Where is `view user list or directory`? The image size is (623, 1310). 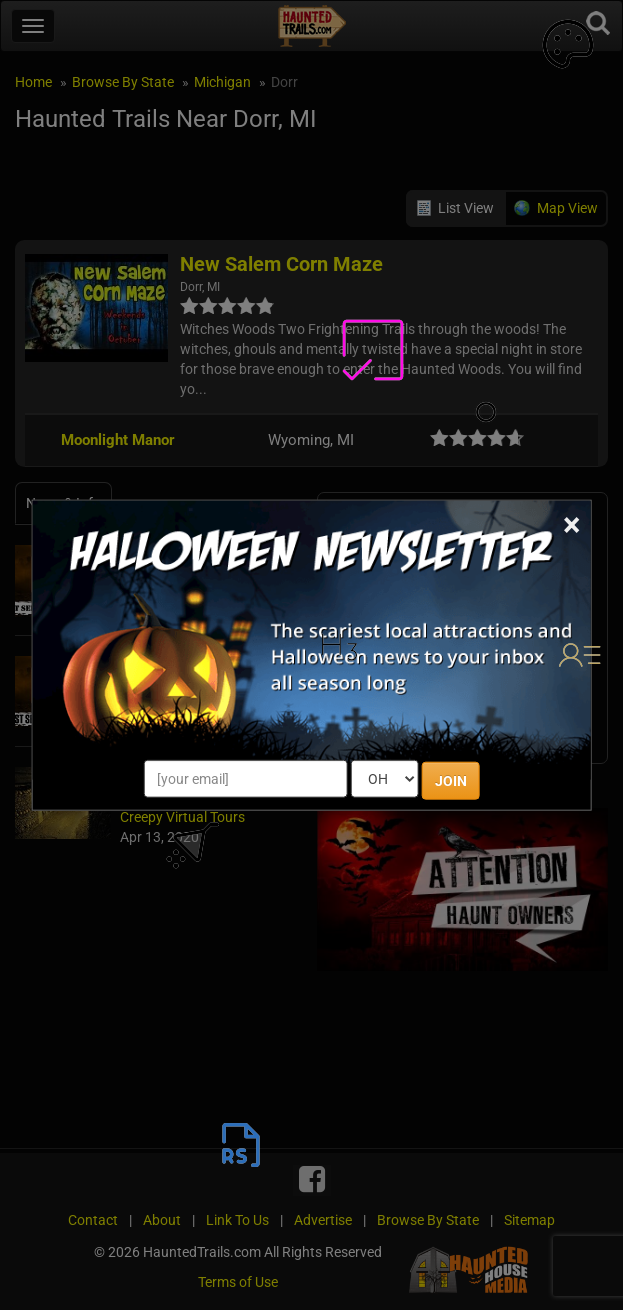
view user list or directory is located at coordinates (579, 655).